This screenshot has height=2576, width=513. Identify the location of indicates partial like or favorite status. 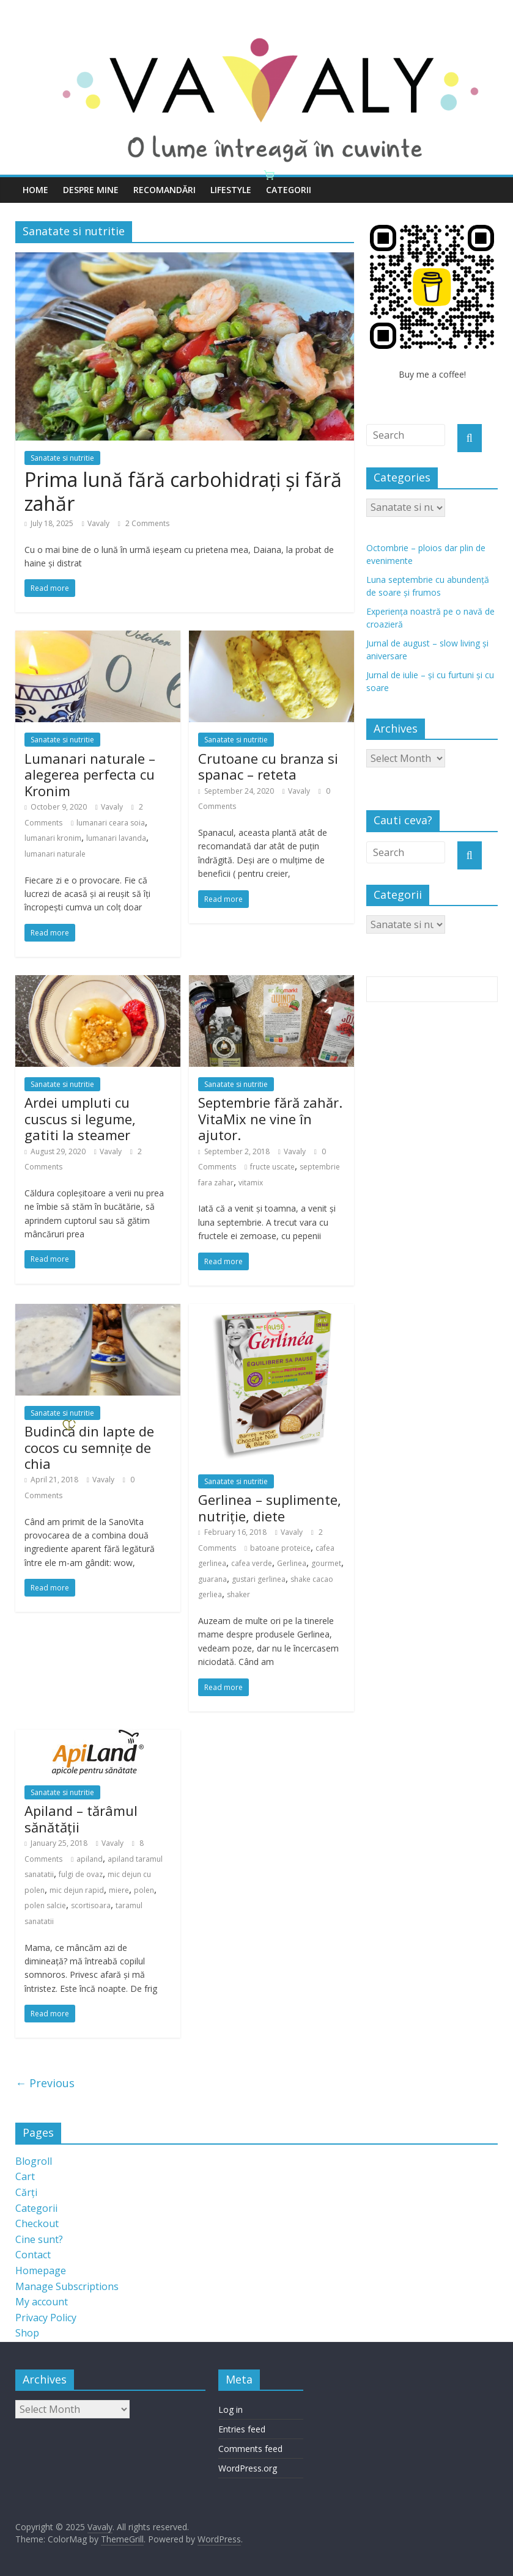
(69, 1425).